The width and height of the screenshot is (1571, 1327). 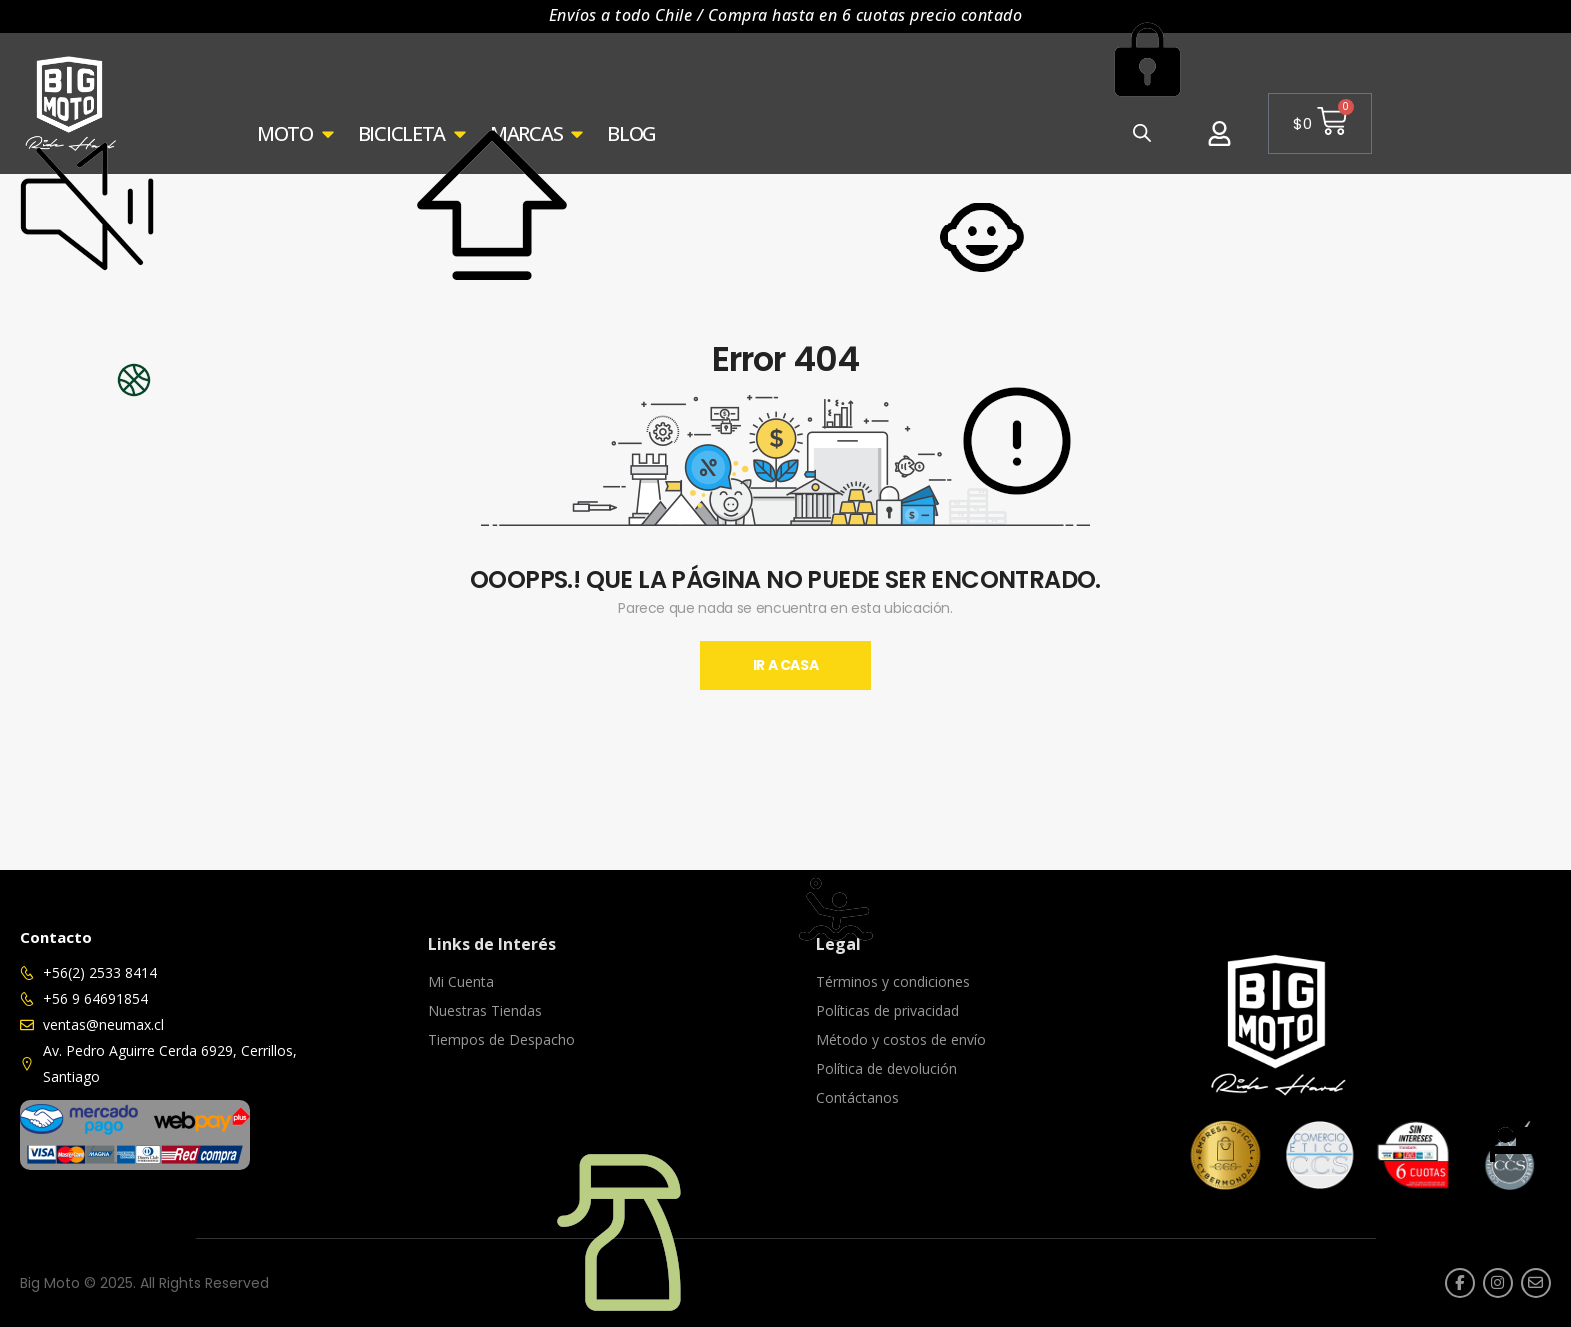 I want to click on water polo sport activity, so click(x=836, y=911).